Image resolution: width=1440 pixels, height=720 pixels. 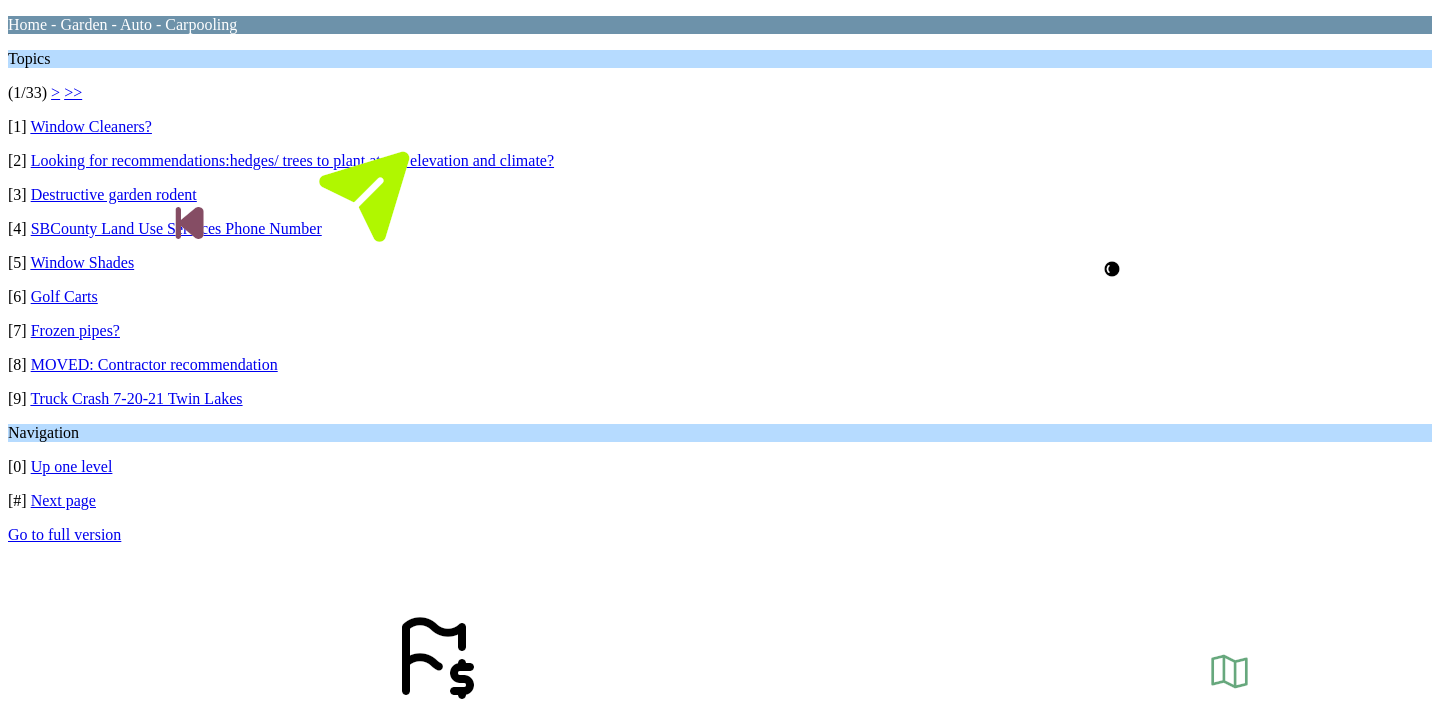 I want to click on flag a financial transaction or payment, so click(x=434, y=655).